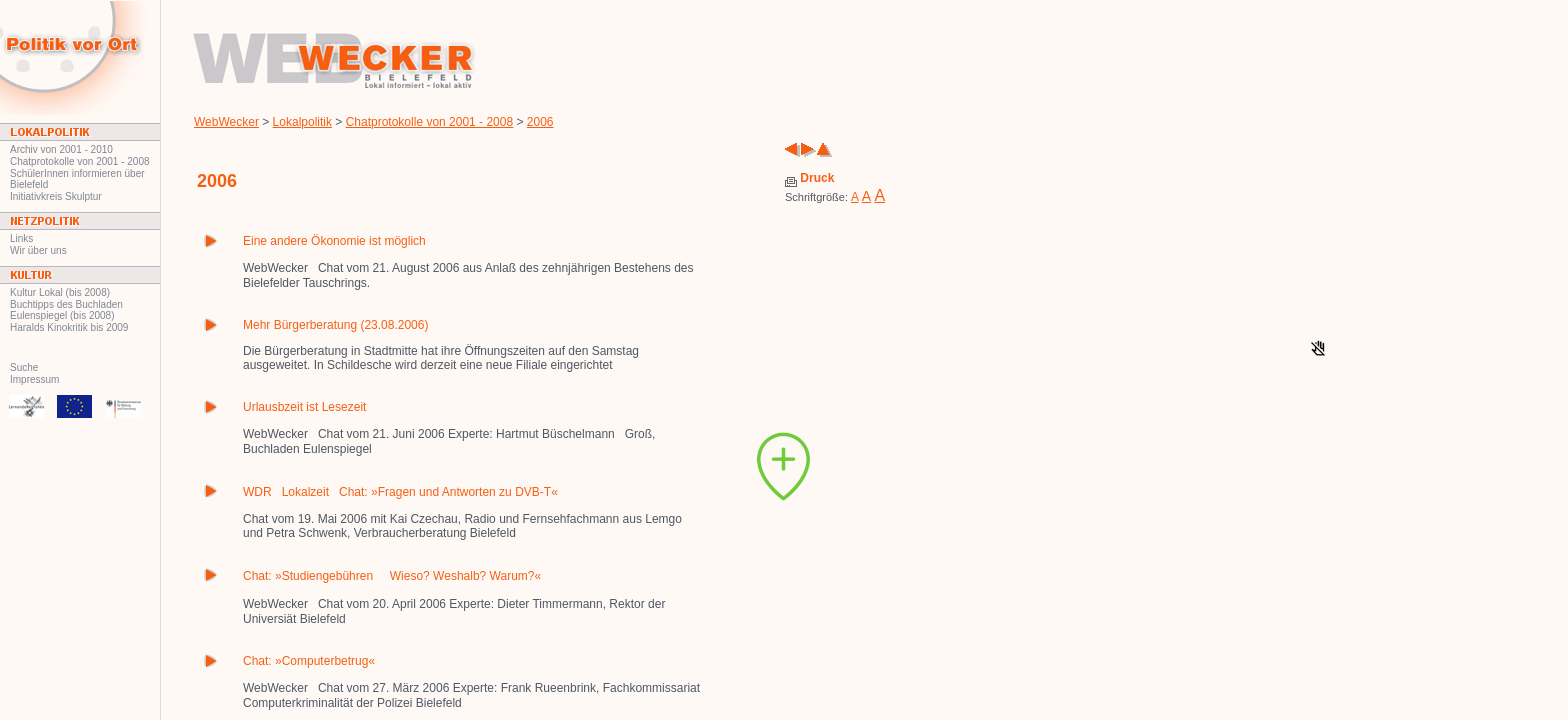 The image size is (1568, 720). Describe the element at coordinates (1318, 348) in the screenshot. I see `do not touch or interact with this item` at that location.